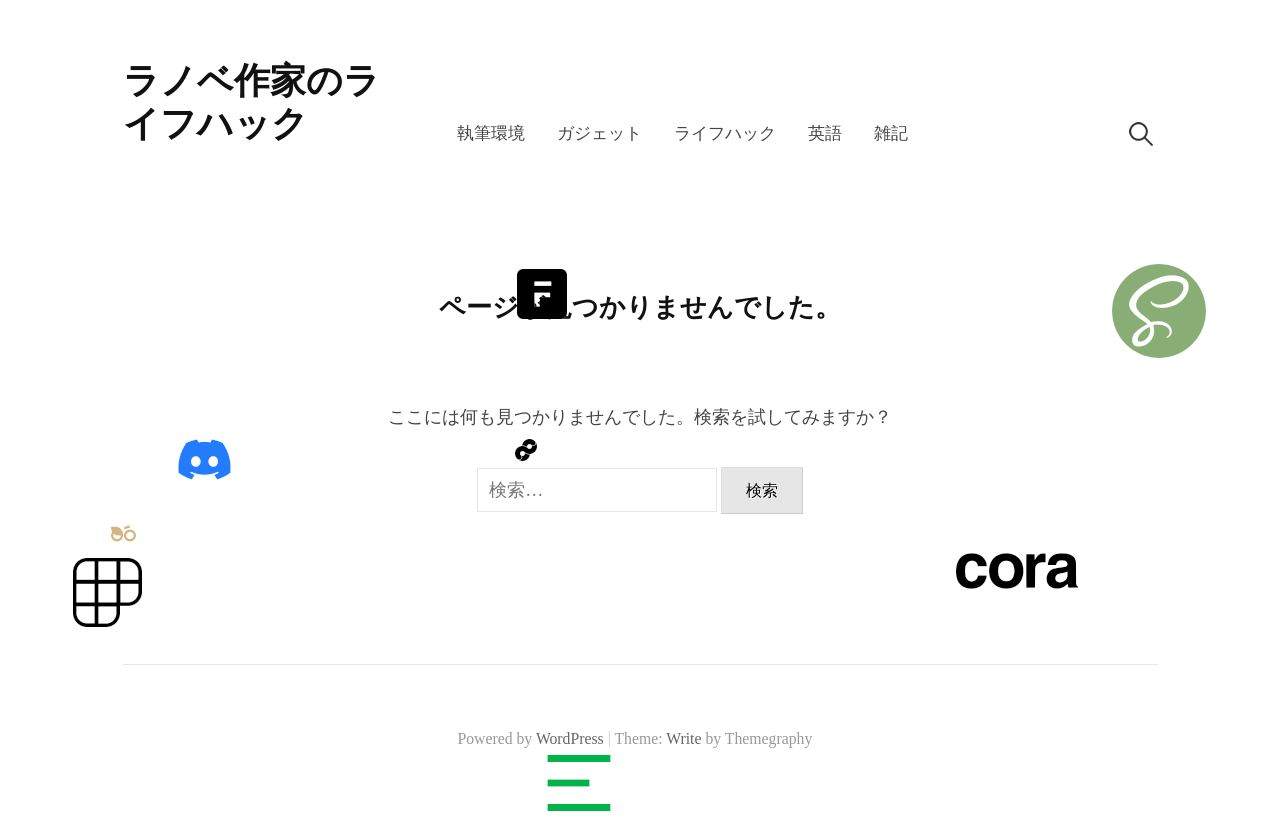 Image resolution: width=1280 pixels, height=825 pixels. What do you see at coordinates (107, 592) in the screenshot?
I see `open Polywork profile` at bounding box center [107, 592].